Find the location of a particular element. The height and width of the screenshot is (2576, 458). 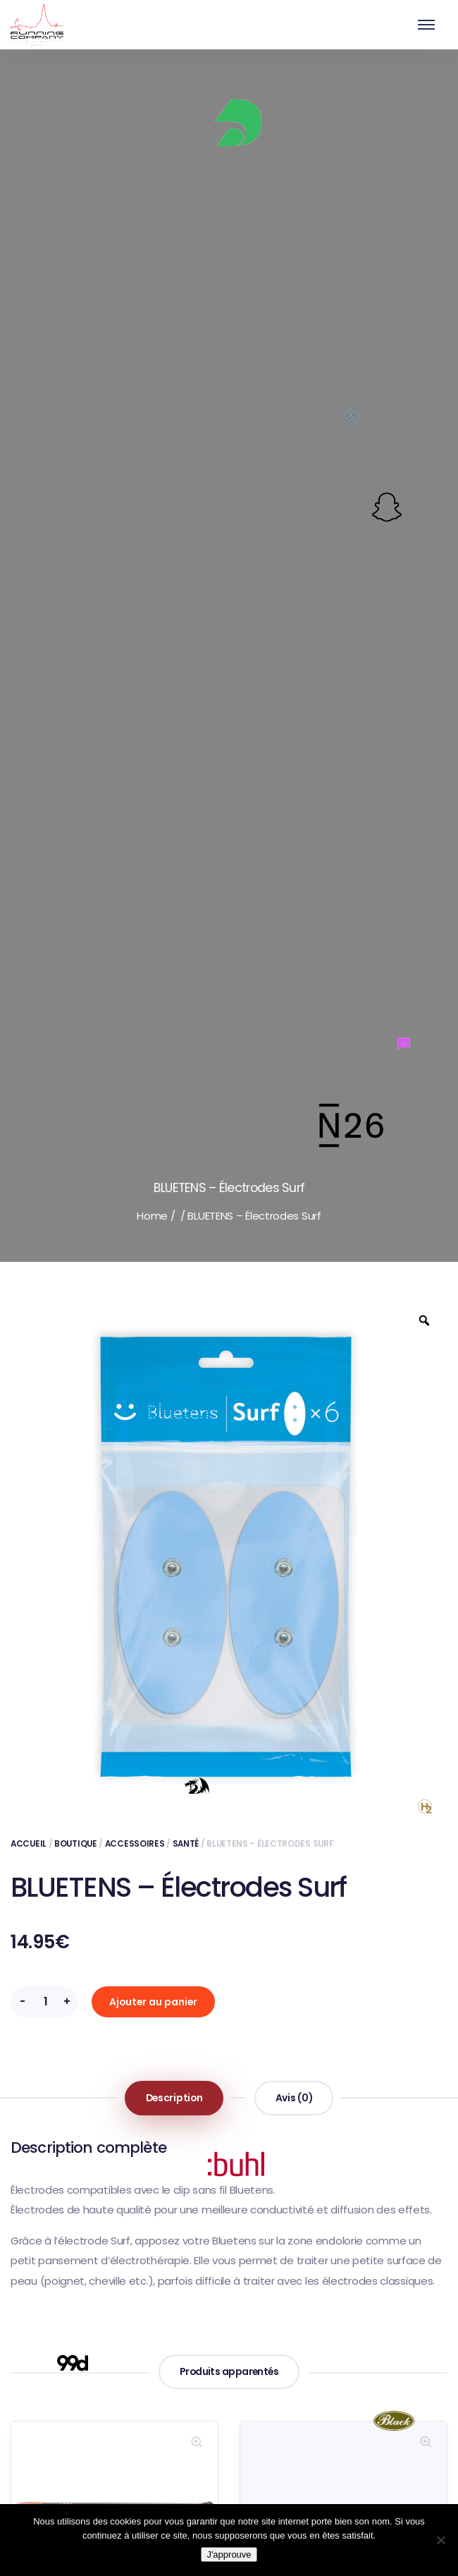

99designs logo - link to design marketplace platform is located at coordinates (73, 2363).